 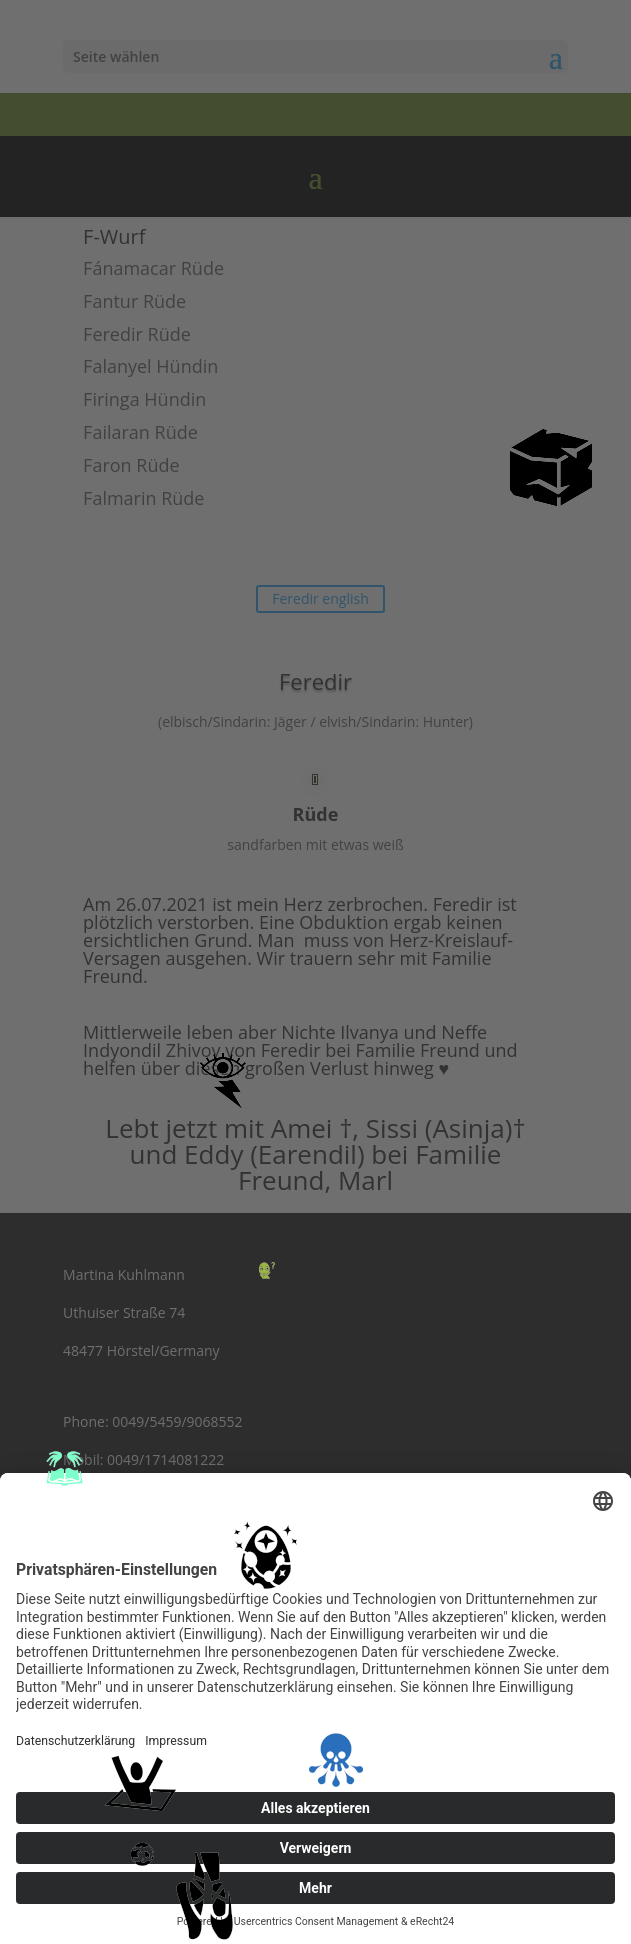 What do you see at coordinates (266, 1555) in the screenshot?
I see `a cosmic or celestial themed collectible item` at bounding box center [266, 1555].